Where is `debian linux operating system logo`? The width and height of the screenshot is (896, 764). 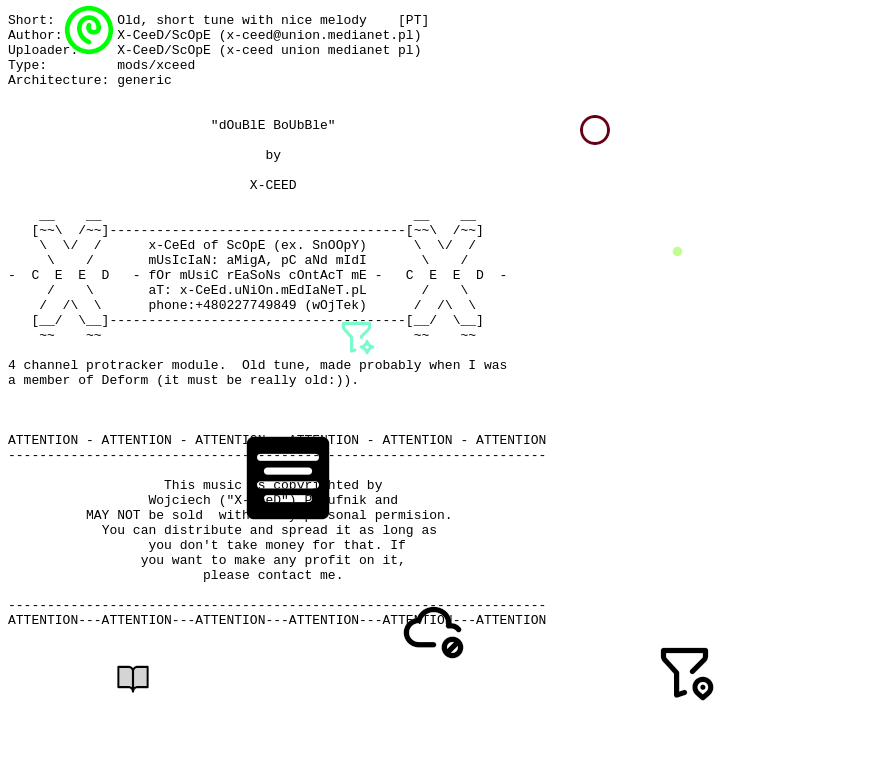
debian linux operating system logo is located at coordinates (89, 30).